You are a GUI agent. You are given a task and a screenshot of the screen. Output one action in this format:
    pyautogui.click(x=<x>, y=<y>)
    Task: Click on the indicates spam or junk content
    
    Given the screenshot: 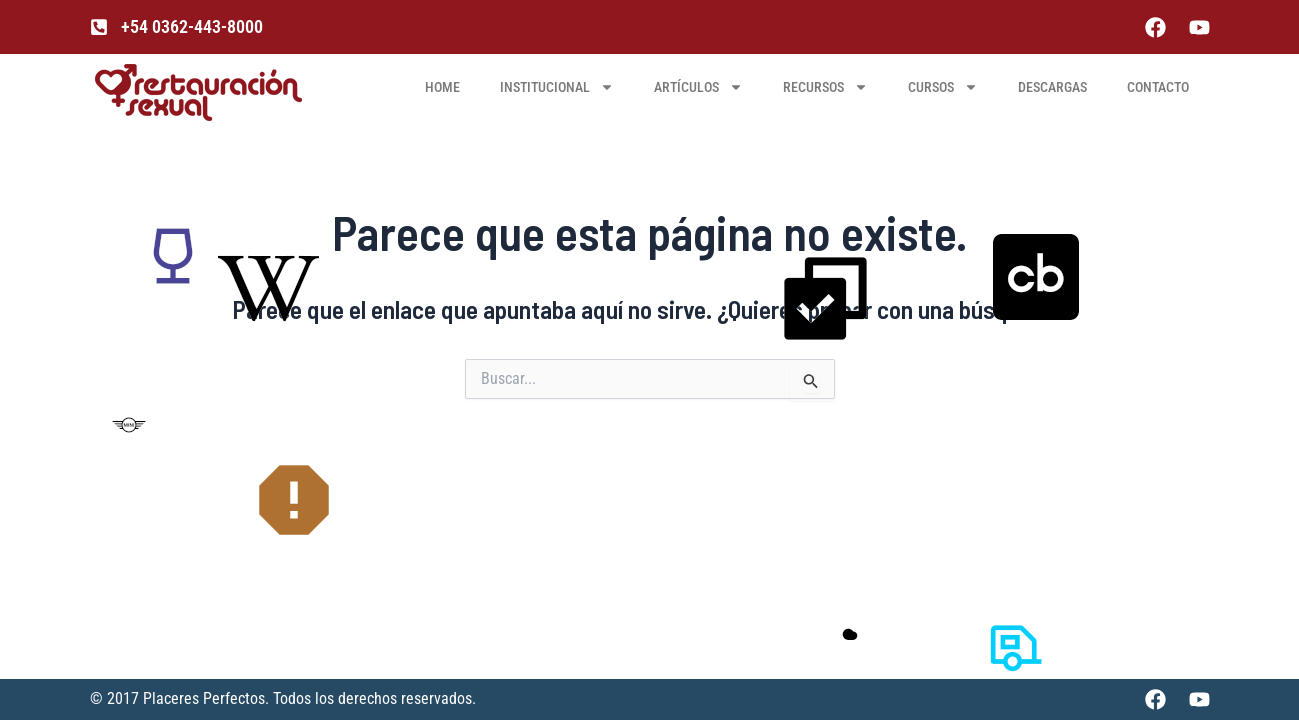 What is the action you would take?
    pyautogui.click(x=294, y=500)
    